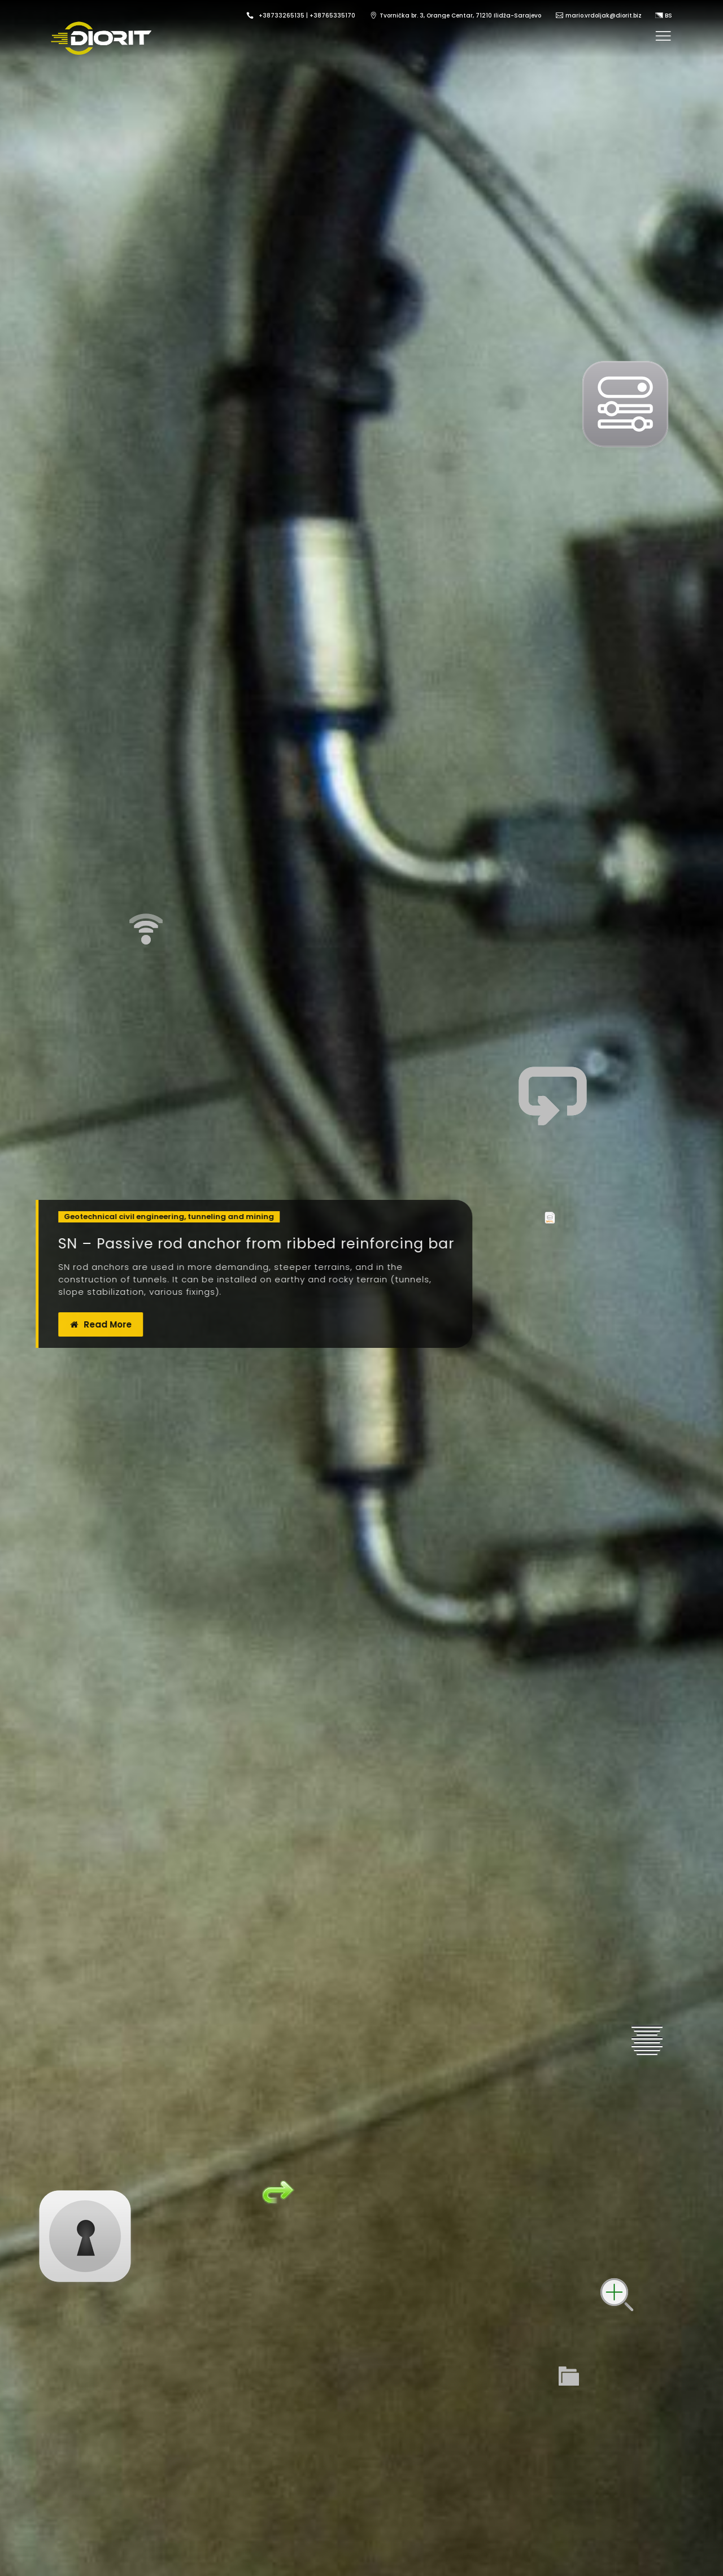 Image resolution: width=723 pixels, height=2576 pixels. I want to click on center align text, so click(647, 2040).